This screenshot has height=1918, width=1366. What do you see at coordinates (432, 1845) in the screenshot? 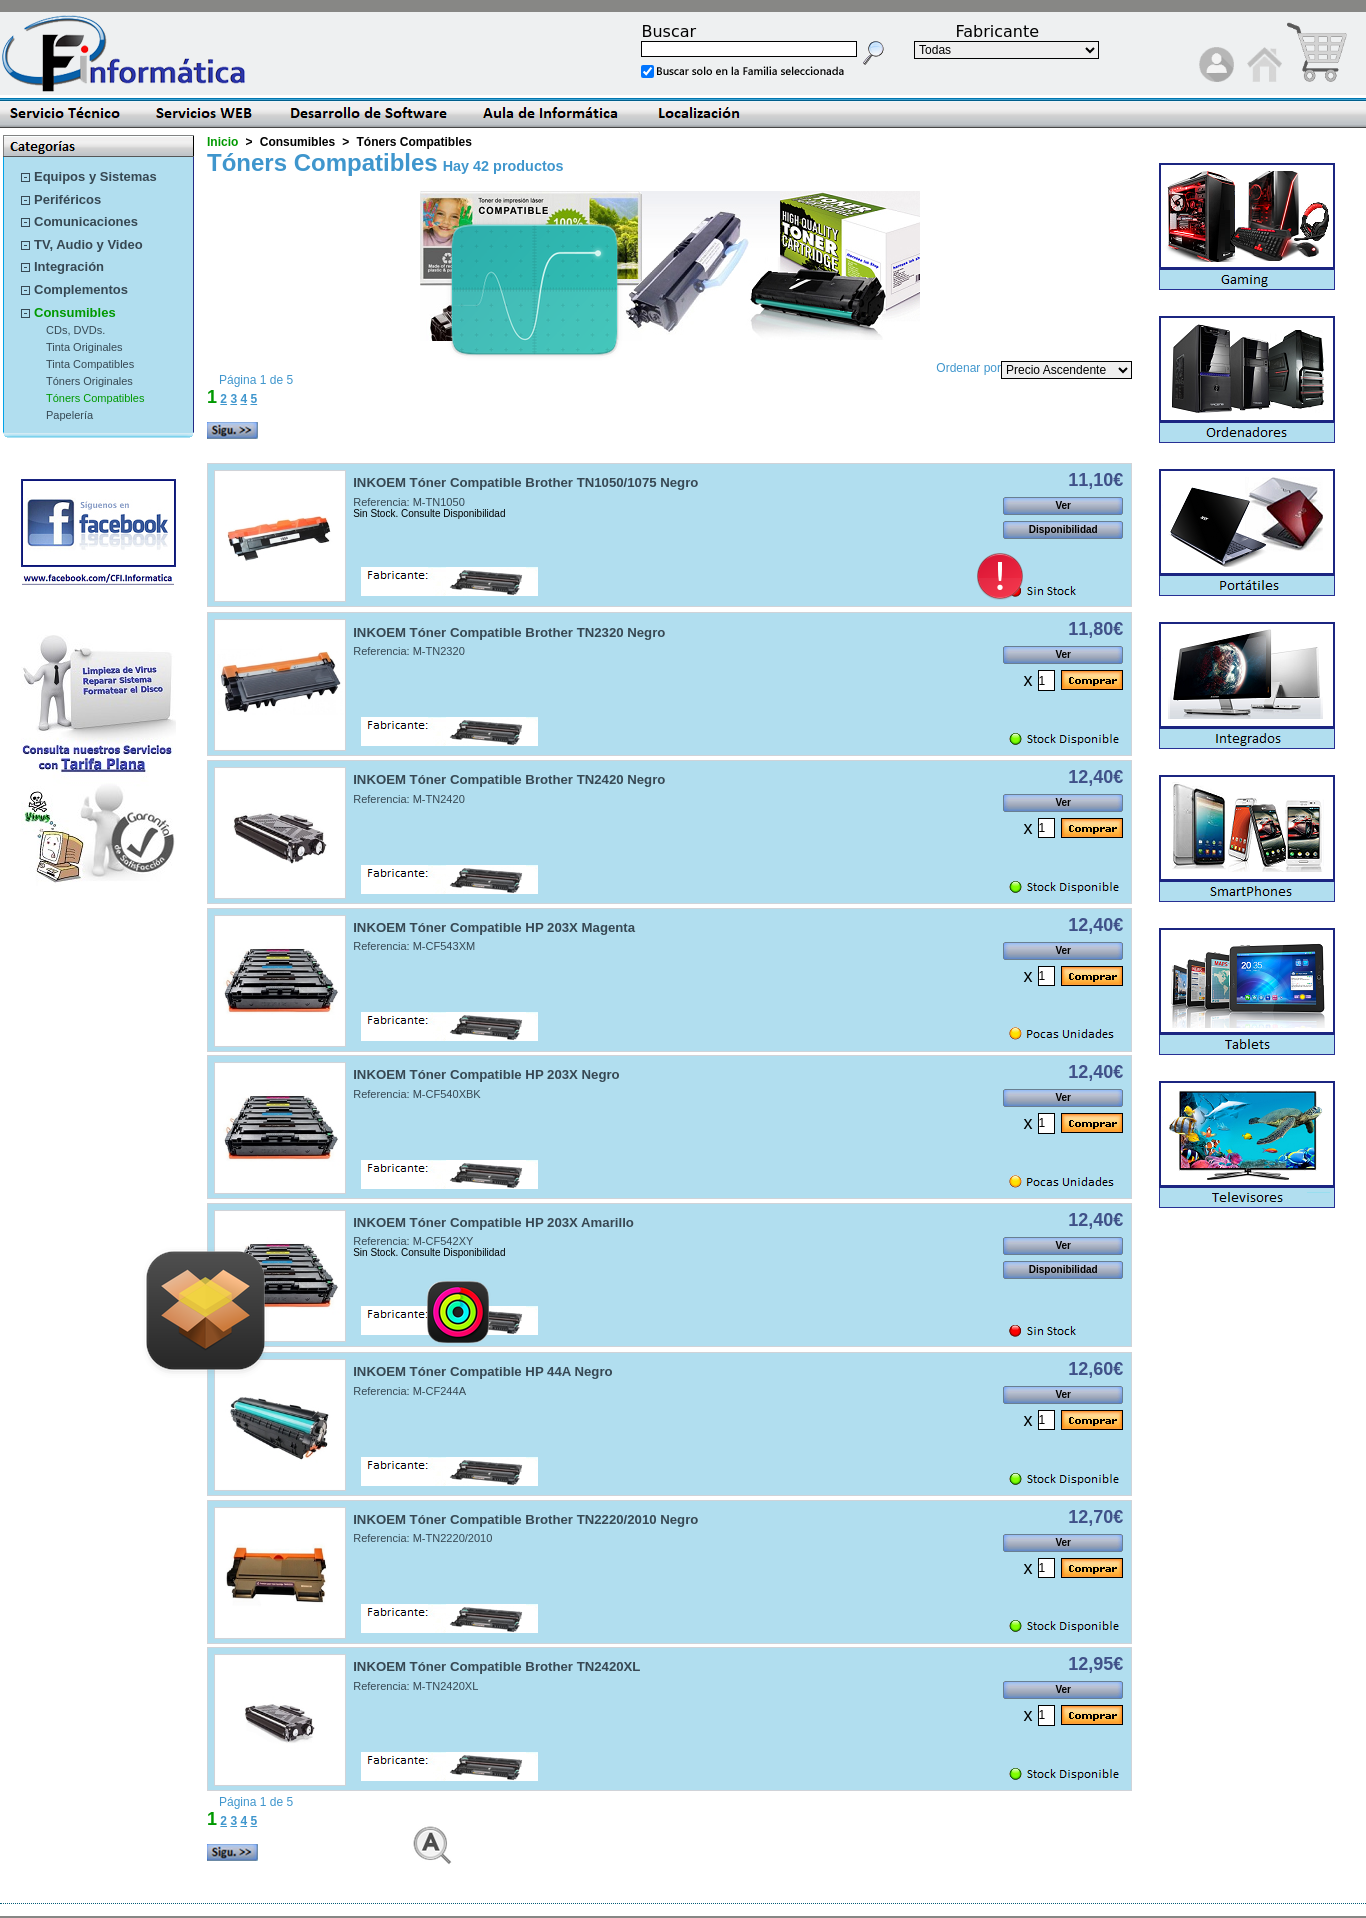
I see `search for text or content` at bounding box center [432, 1845].